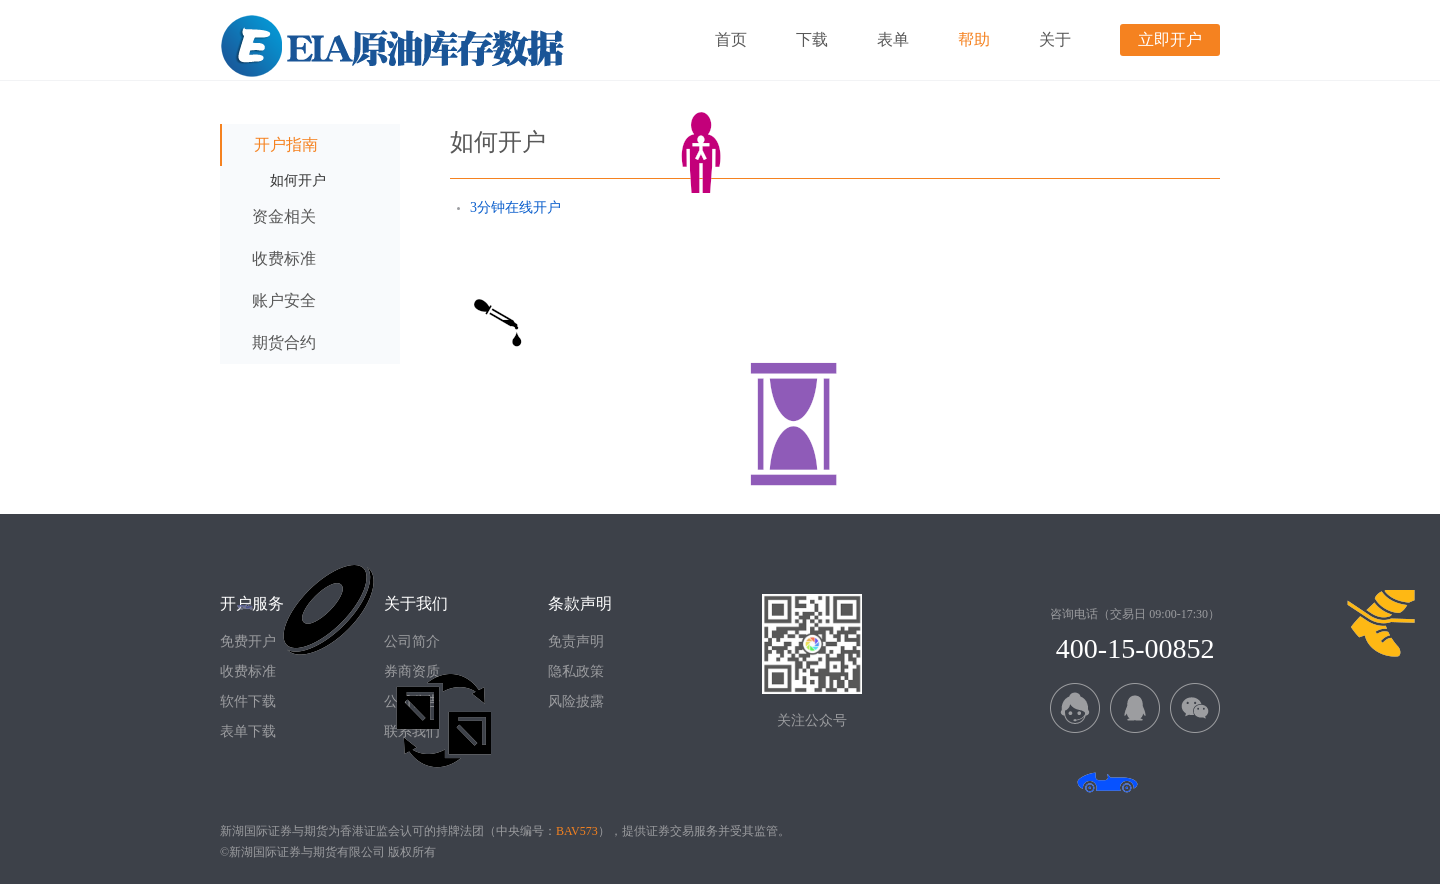 The image size is (1440, 884). What do you see at coordinates (700, 152) in the screenshot?
I see `access meditation or mindfulness features` at bounding box center [700, 152].